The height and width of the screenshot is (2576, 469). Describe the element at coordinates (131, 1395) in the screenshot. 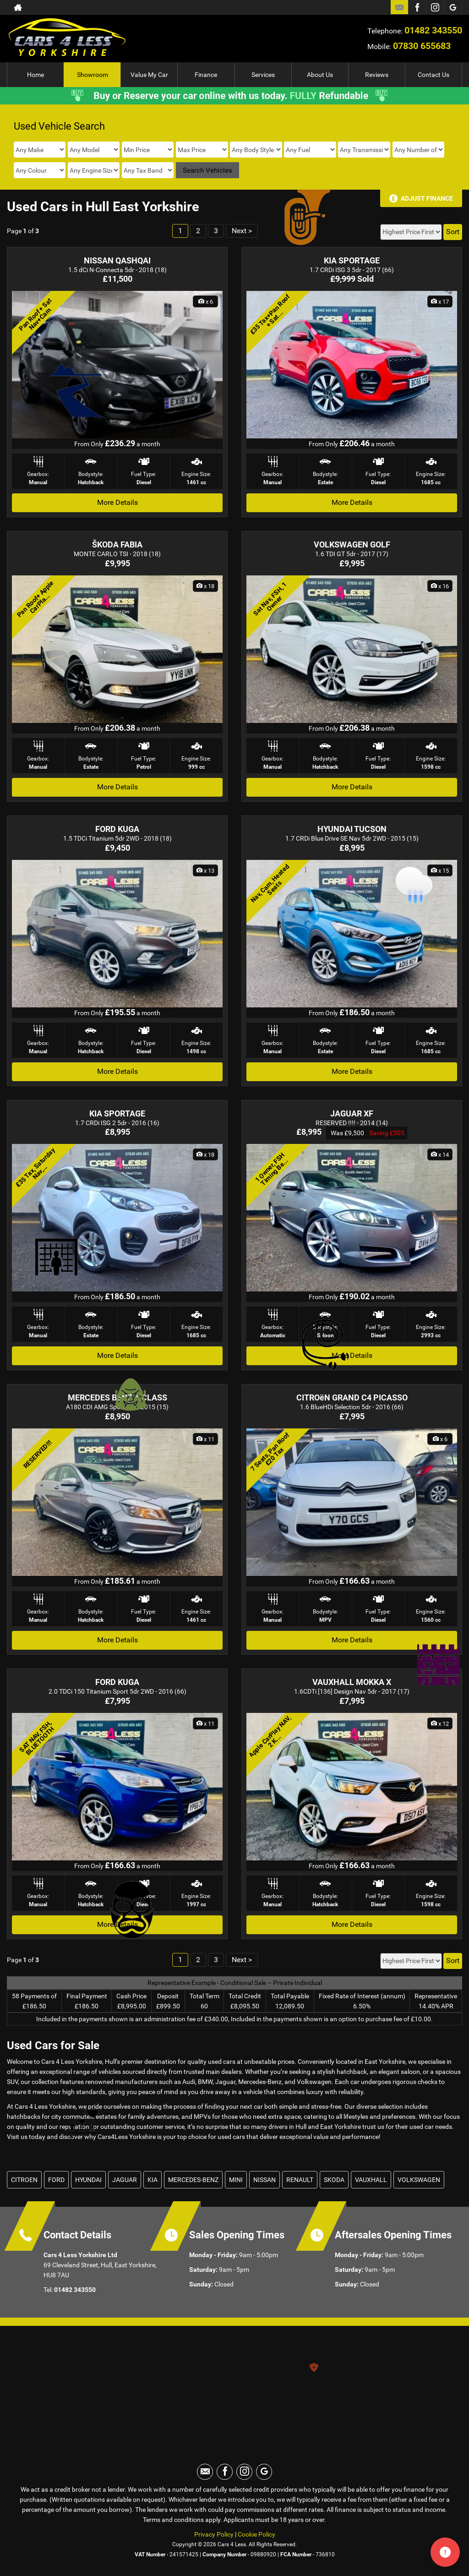

I see `select ogre character or enemy type` at that location.